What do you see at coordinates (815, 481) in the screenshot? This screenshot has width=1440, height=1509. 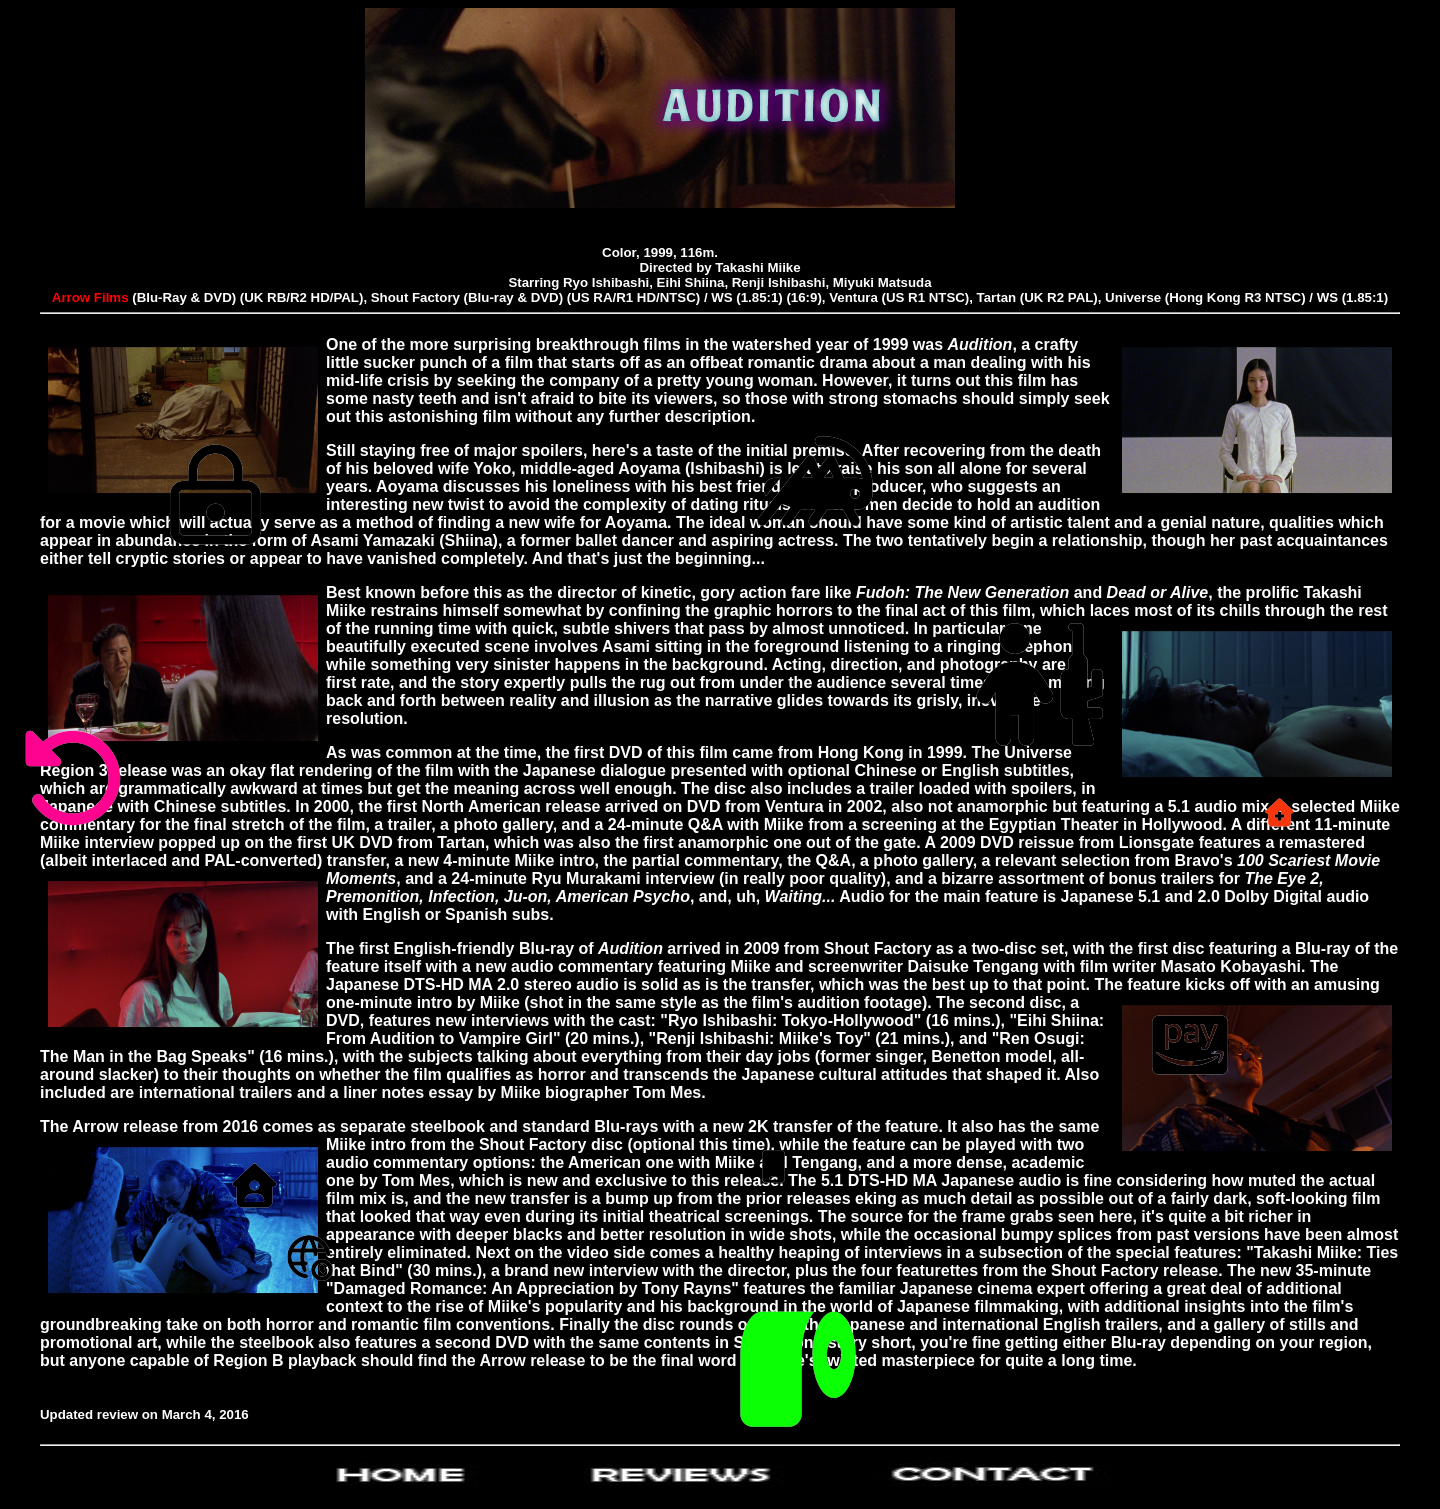 I see `indicates pest or insect-related content` at bounding box center [815, 481].